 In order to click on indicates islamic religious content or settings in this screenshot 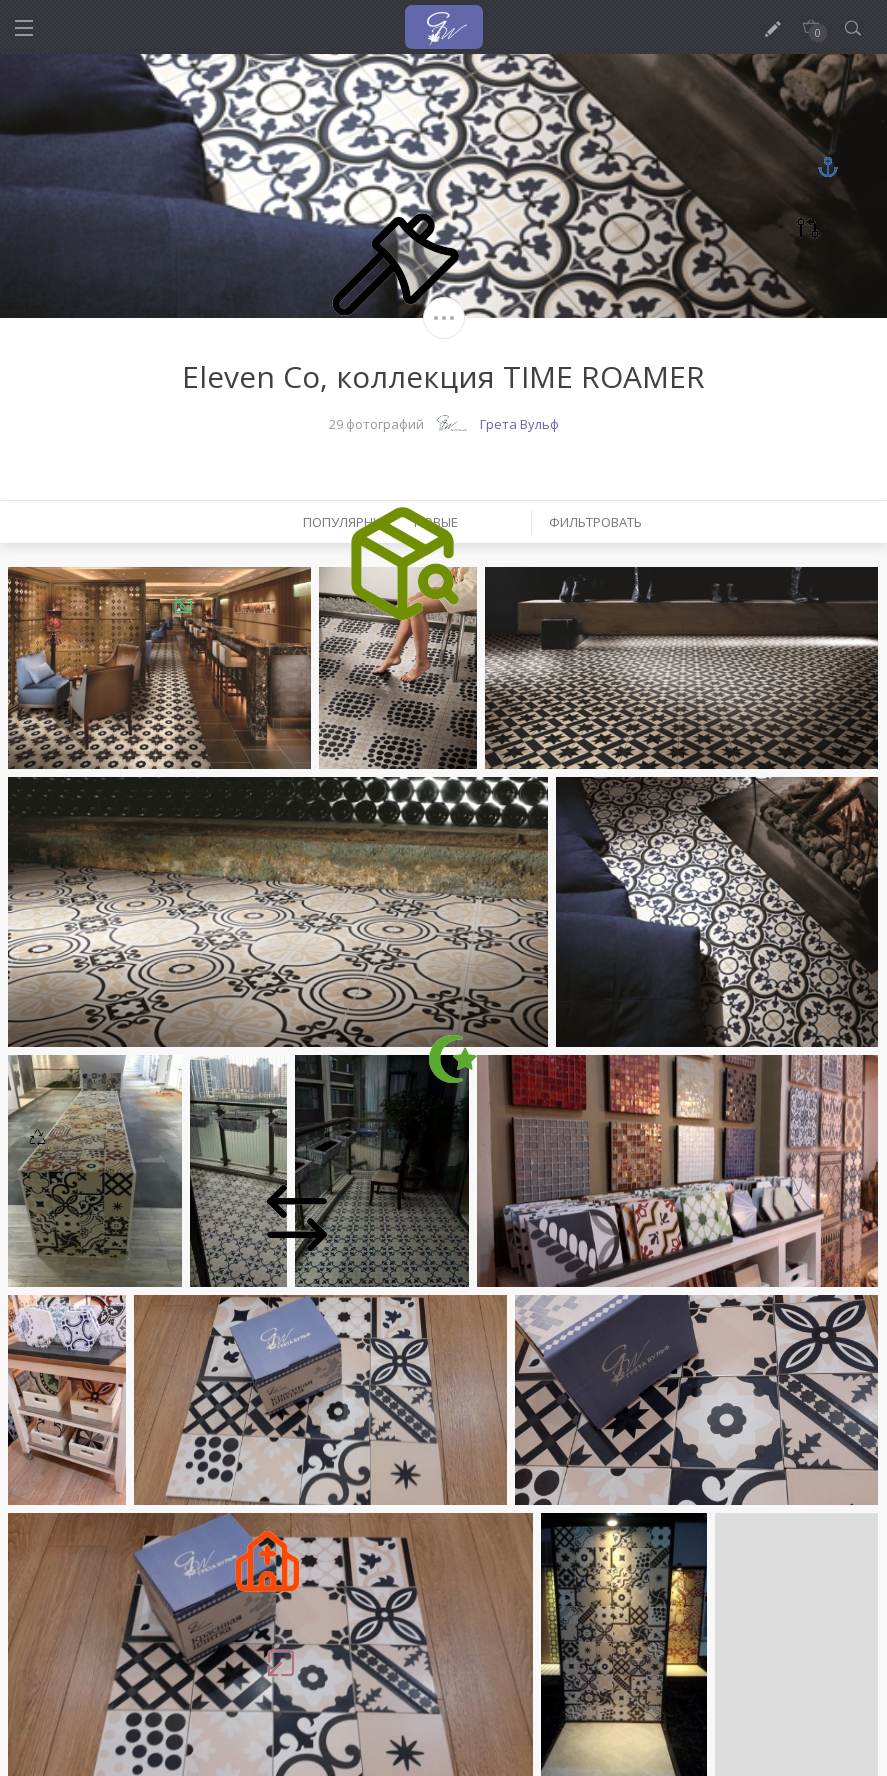, I will do `click(453, 1059)`.